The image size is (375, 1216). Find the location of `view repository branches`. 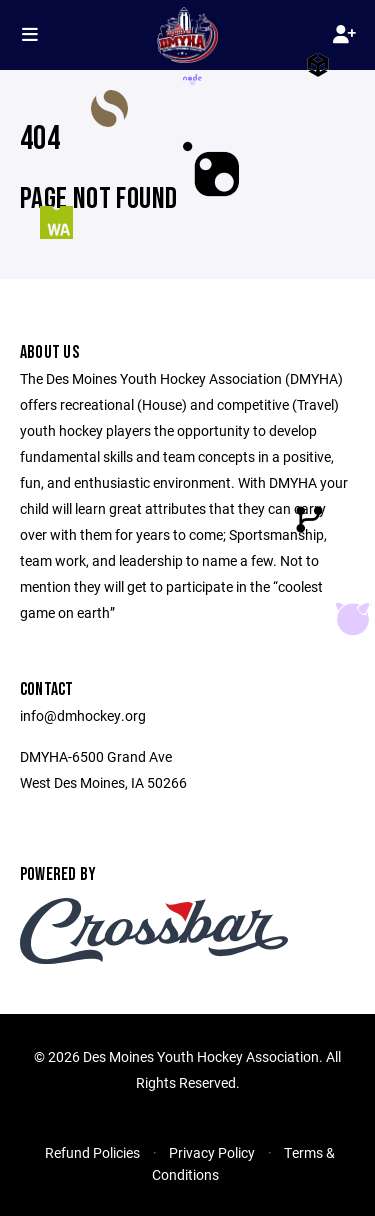

view repository branches is located at coordinates (309, 519).